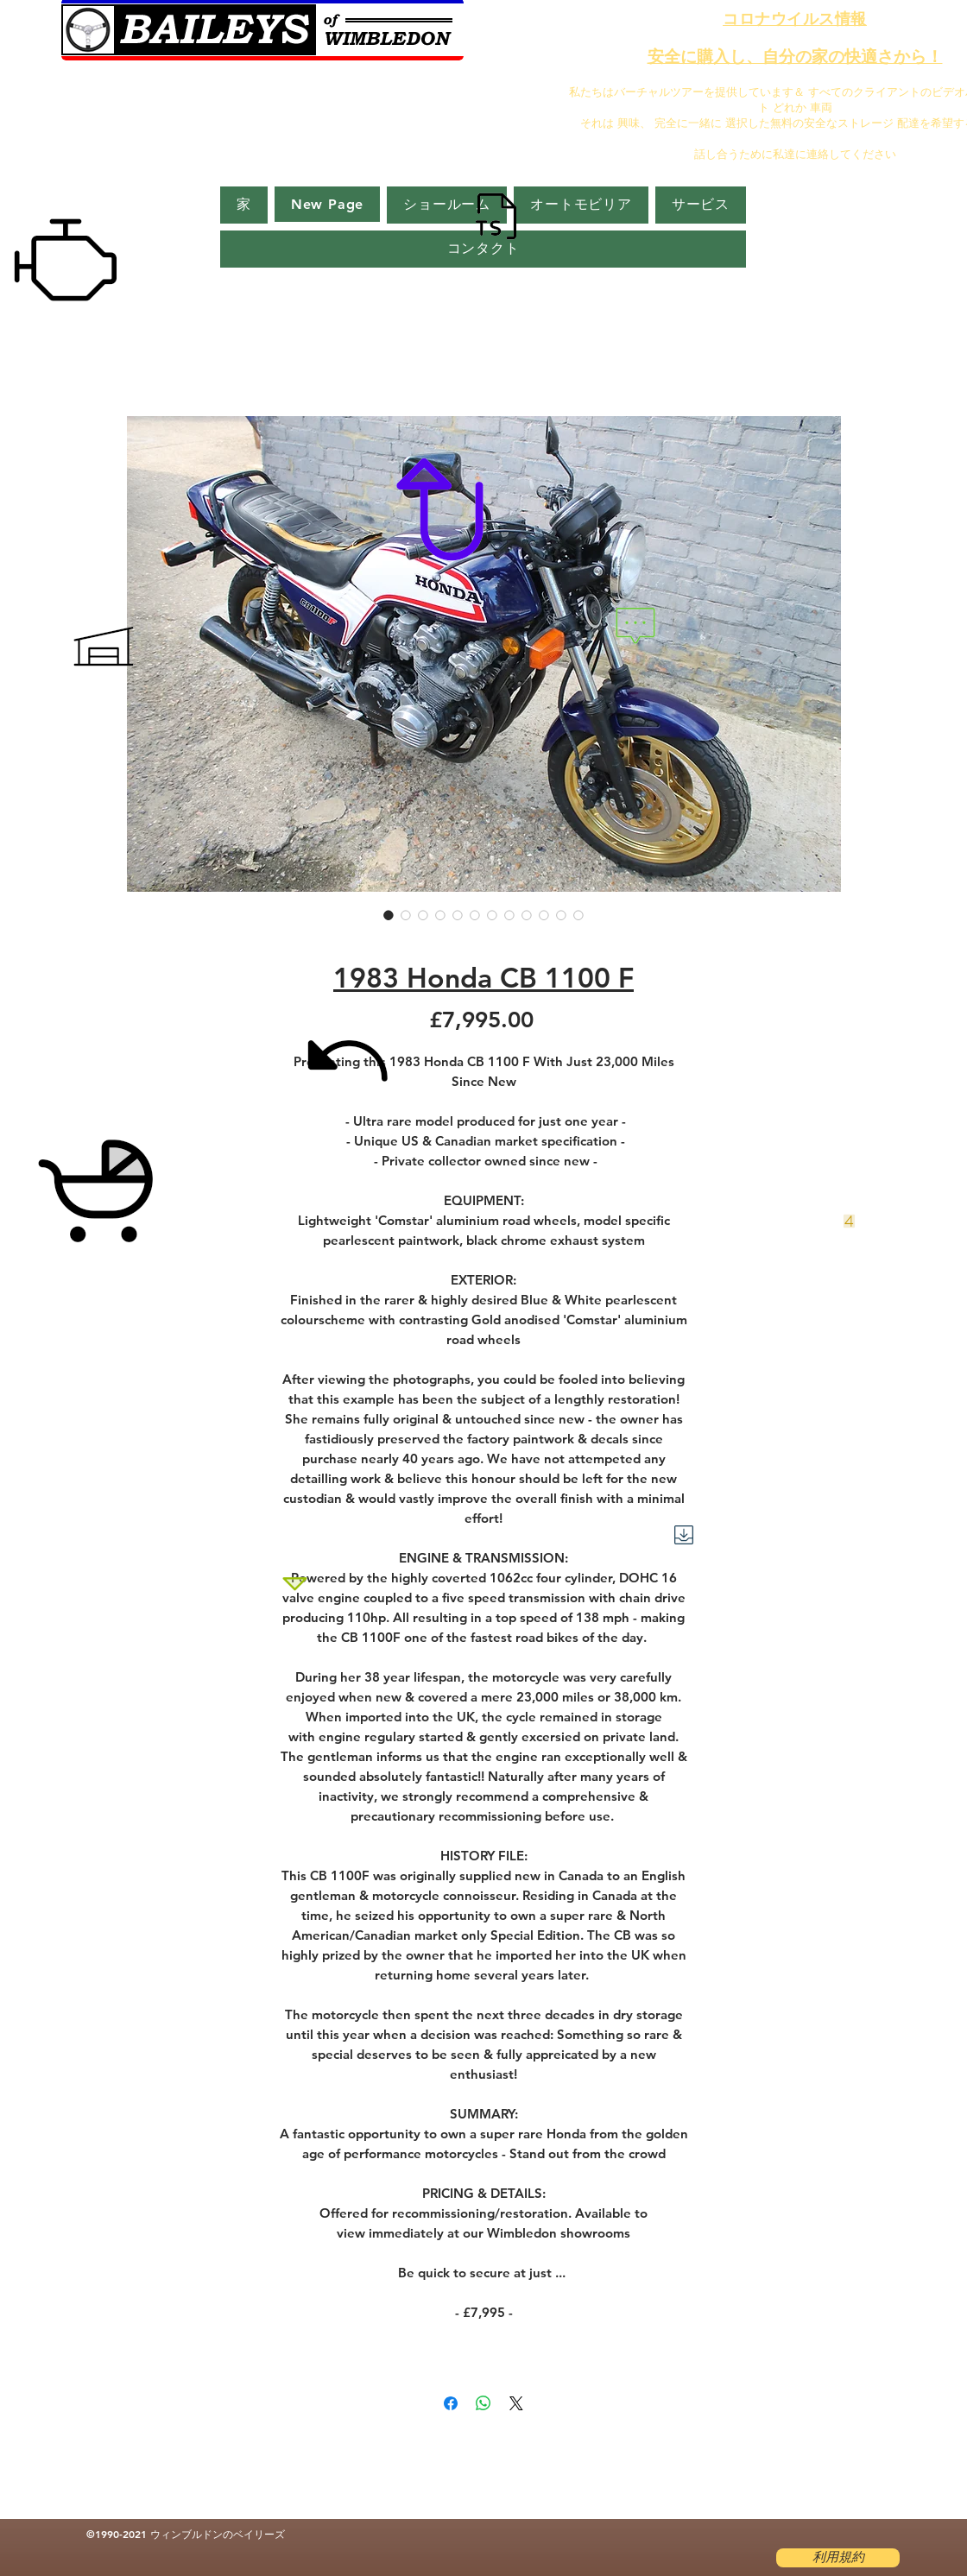 The height and width of the screenshot is (2576, 967). What do you see at coordinates (104, 648) in the screenshot?
I see `access warehouse or storage management` at bounding box center [104, 648].